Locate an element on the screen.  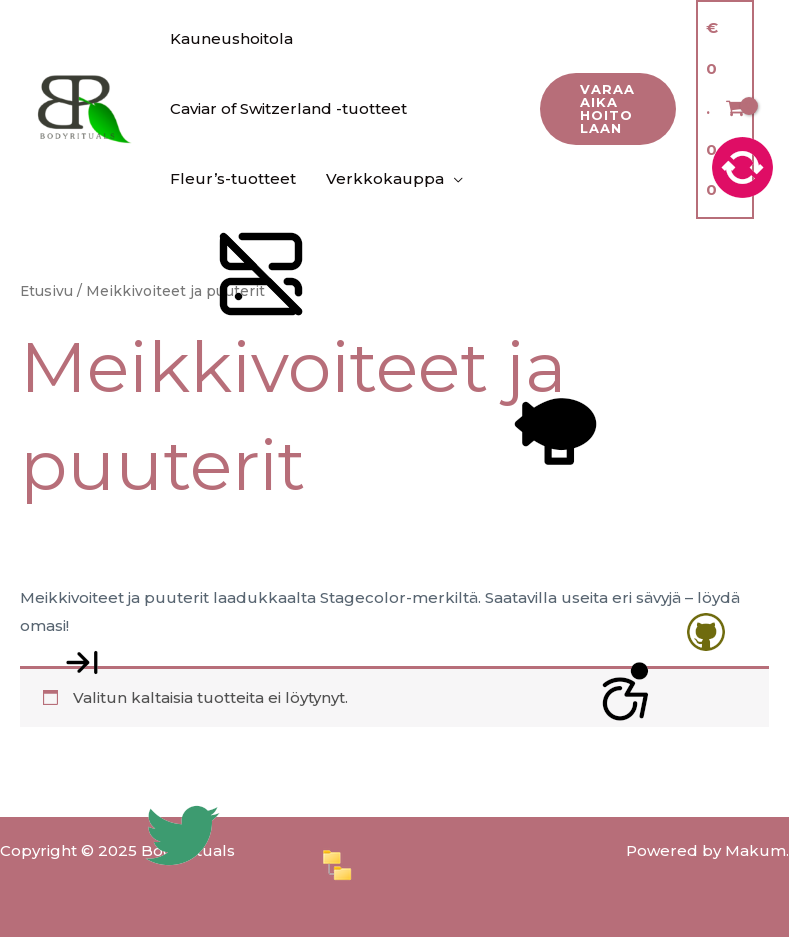
server is offline or unavailable is located at coordinates (261, 274).